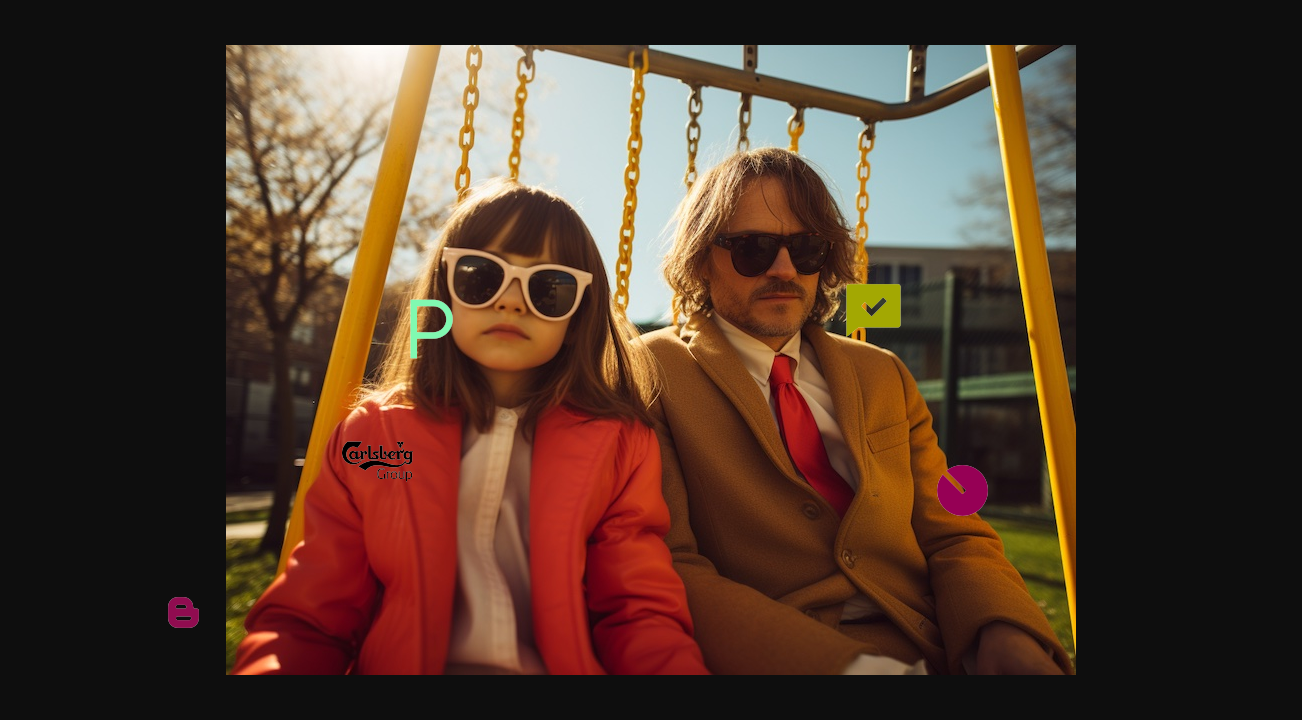 The height and width of the screenshot is (720, 1302). What do you see at coordinates (962, 490) in the screenshot?
I see `scan a QR code or barcode` at bounding box center [962, 490].